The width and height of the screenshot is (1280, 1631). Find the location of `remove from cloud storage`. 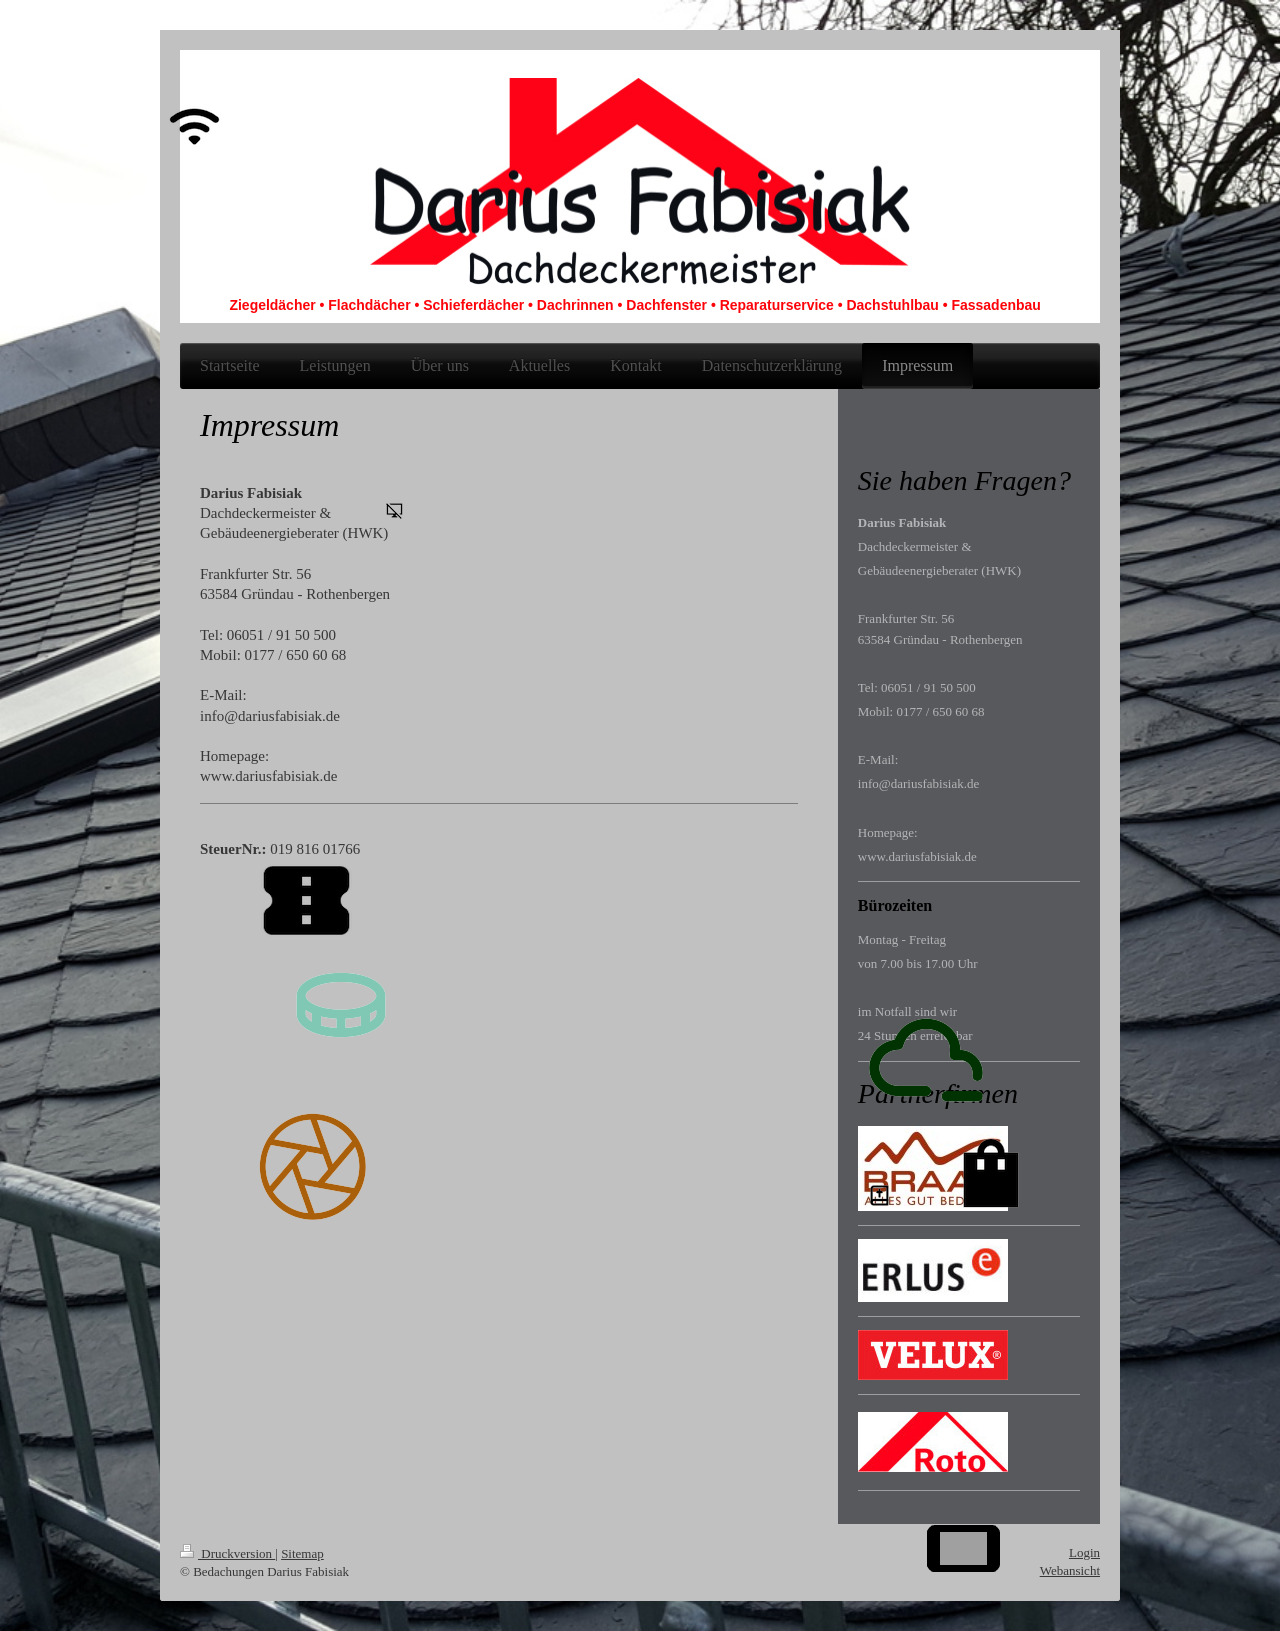

remove from cloud storage is located at coordinates (926, 1060).